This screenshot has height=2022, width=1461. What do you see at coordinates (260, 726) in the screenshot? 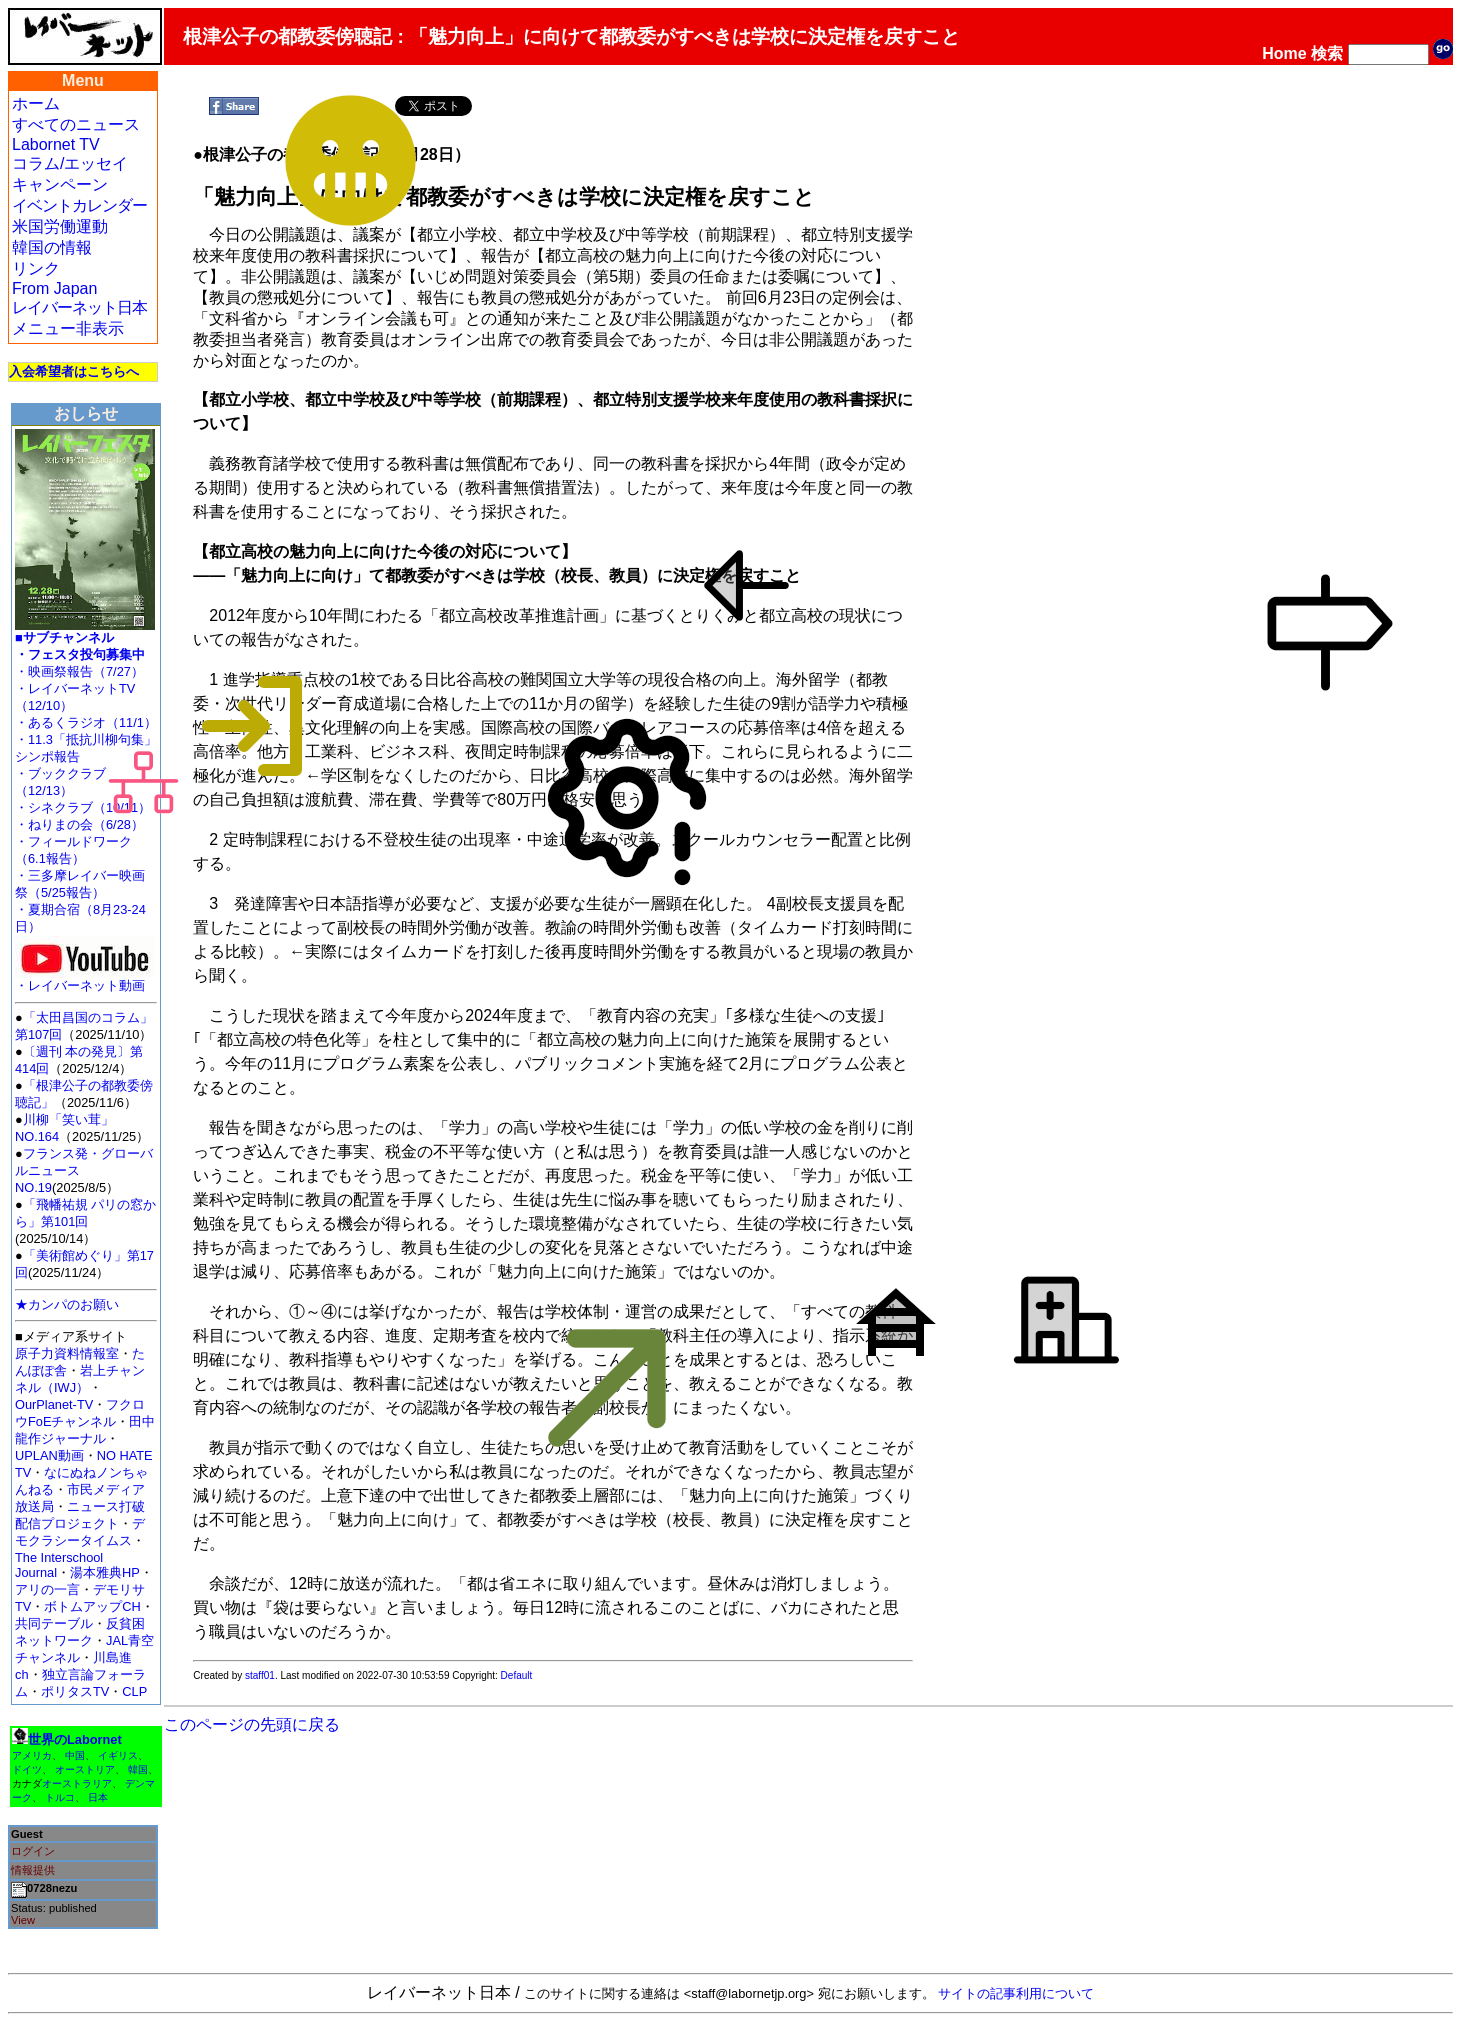
I see `sign in to your account` at bounding box center [260, 726].